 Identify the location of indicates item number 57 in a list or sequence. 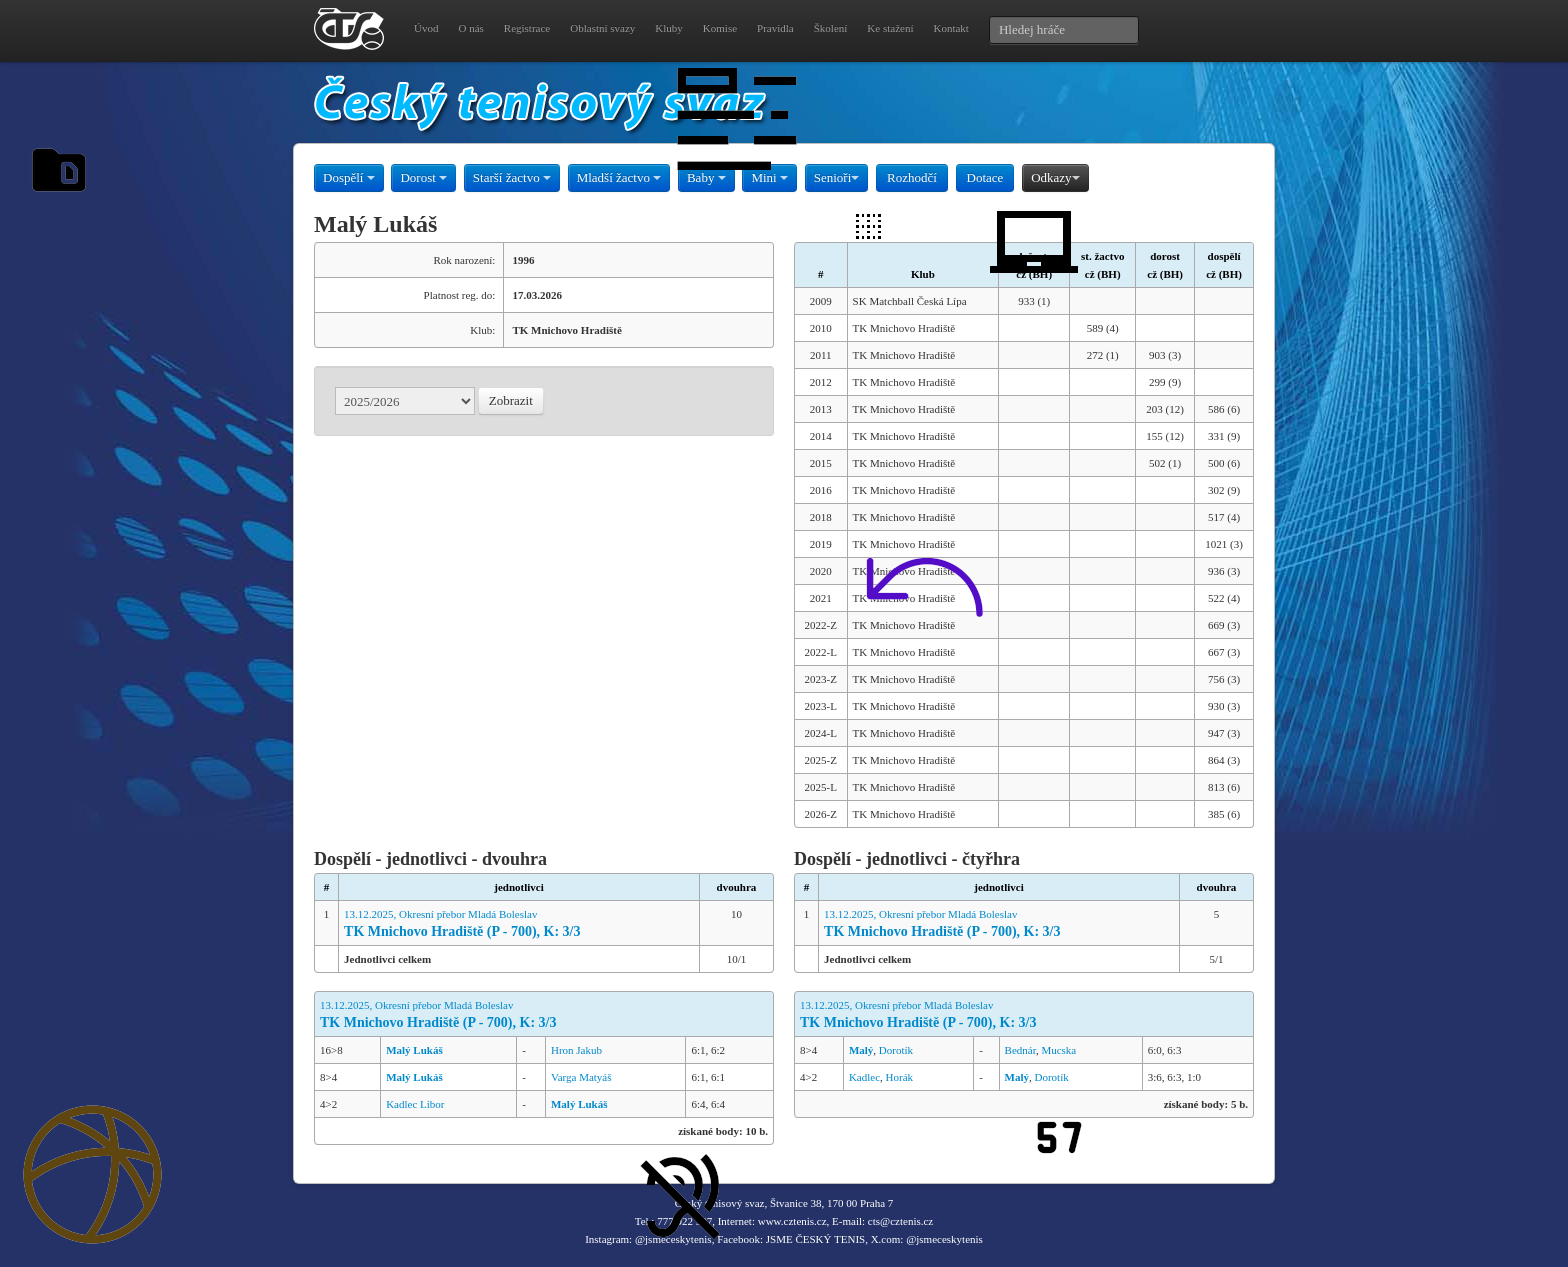
(1059, 1137).